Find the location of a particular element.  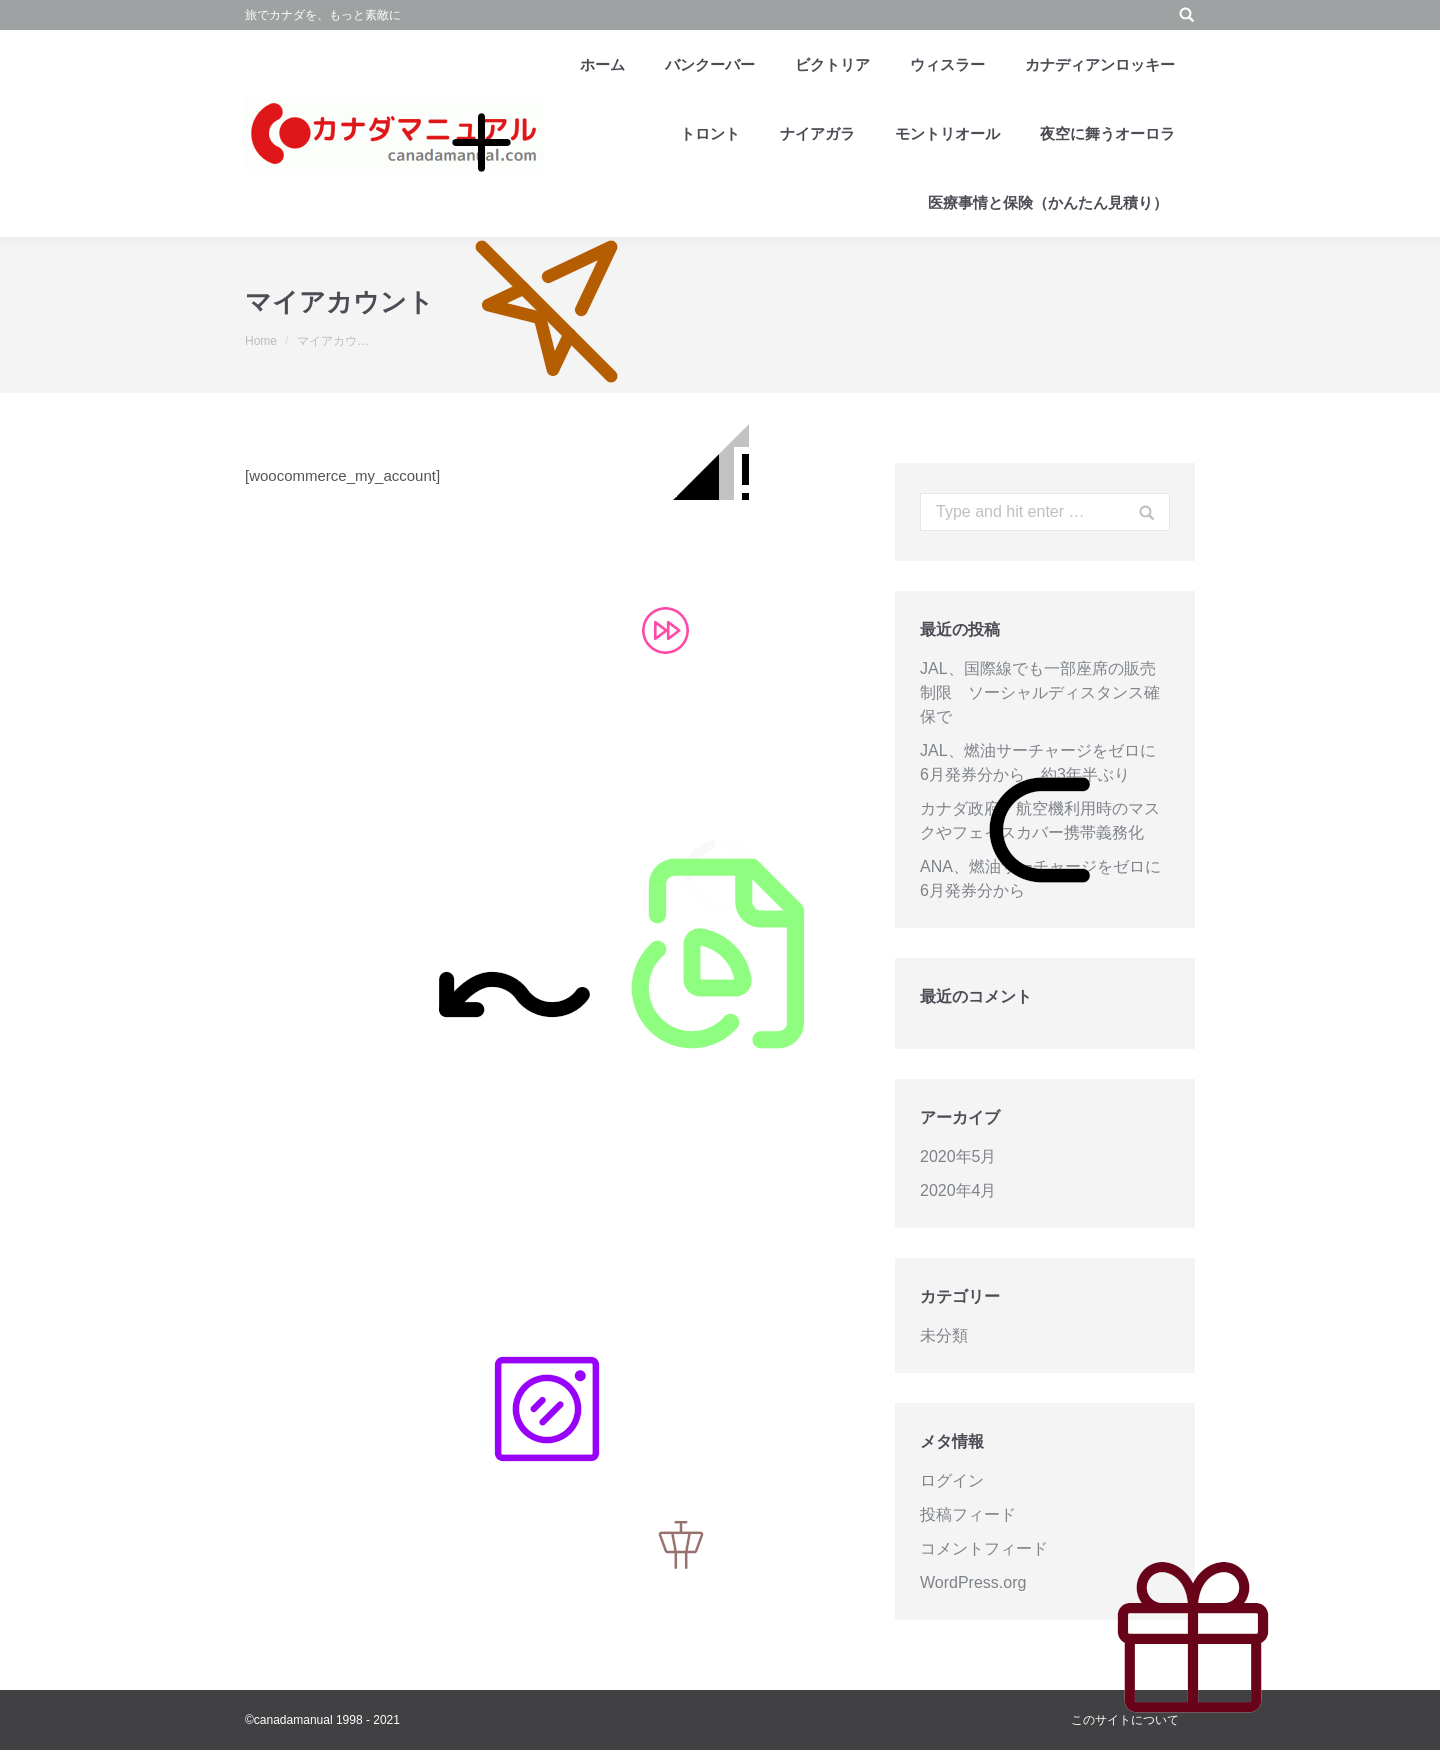

access air traffic control features is located at coordinates (681, 1545).